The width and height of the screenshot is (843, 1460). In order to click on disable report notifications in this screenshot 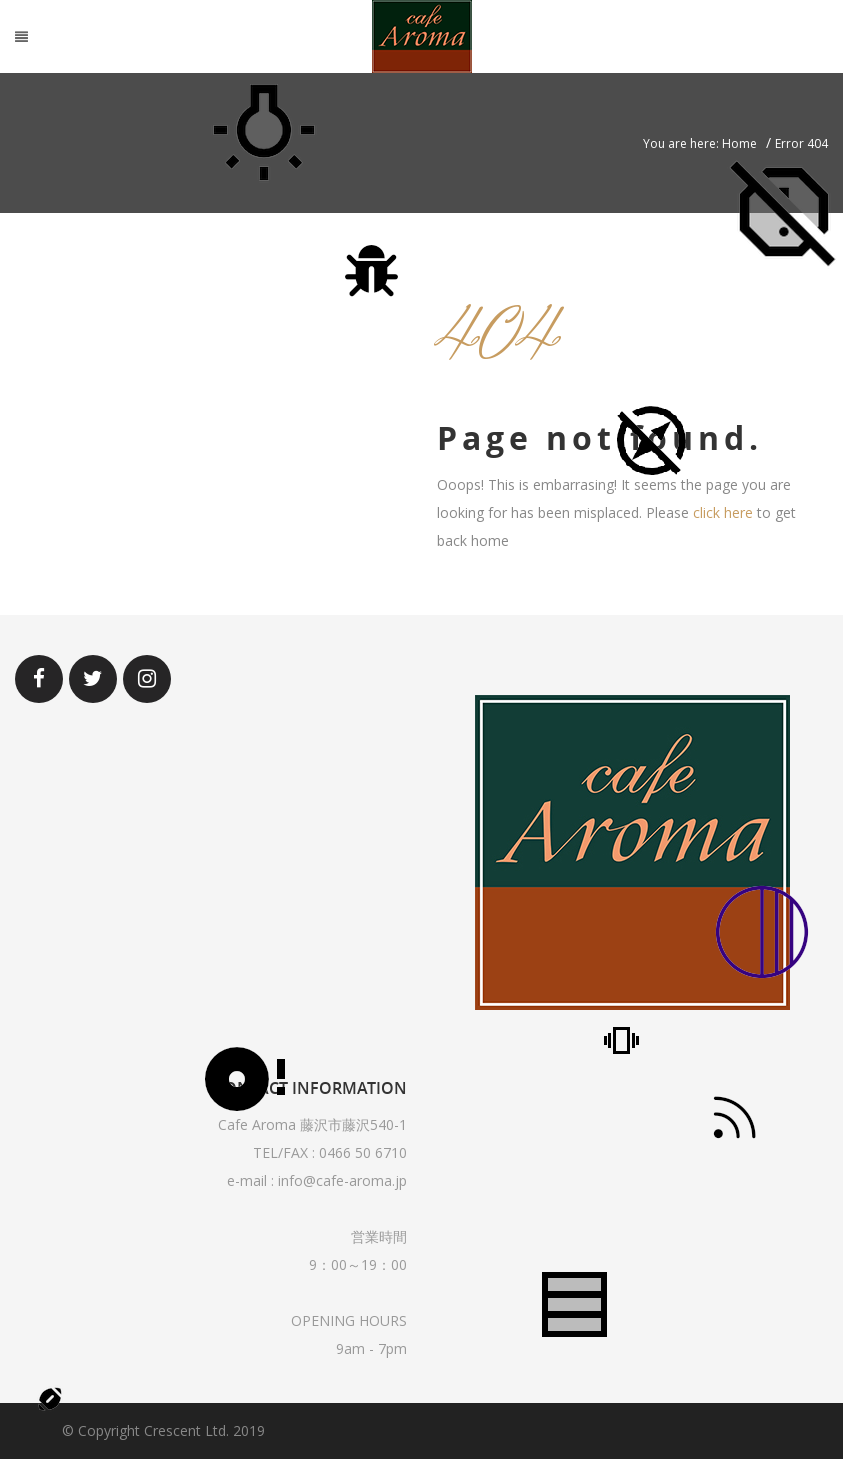, I will do `click(784, 212)`.